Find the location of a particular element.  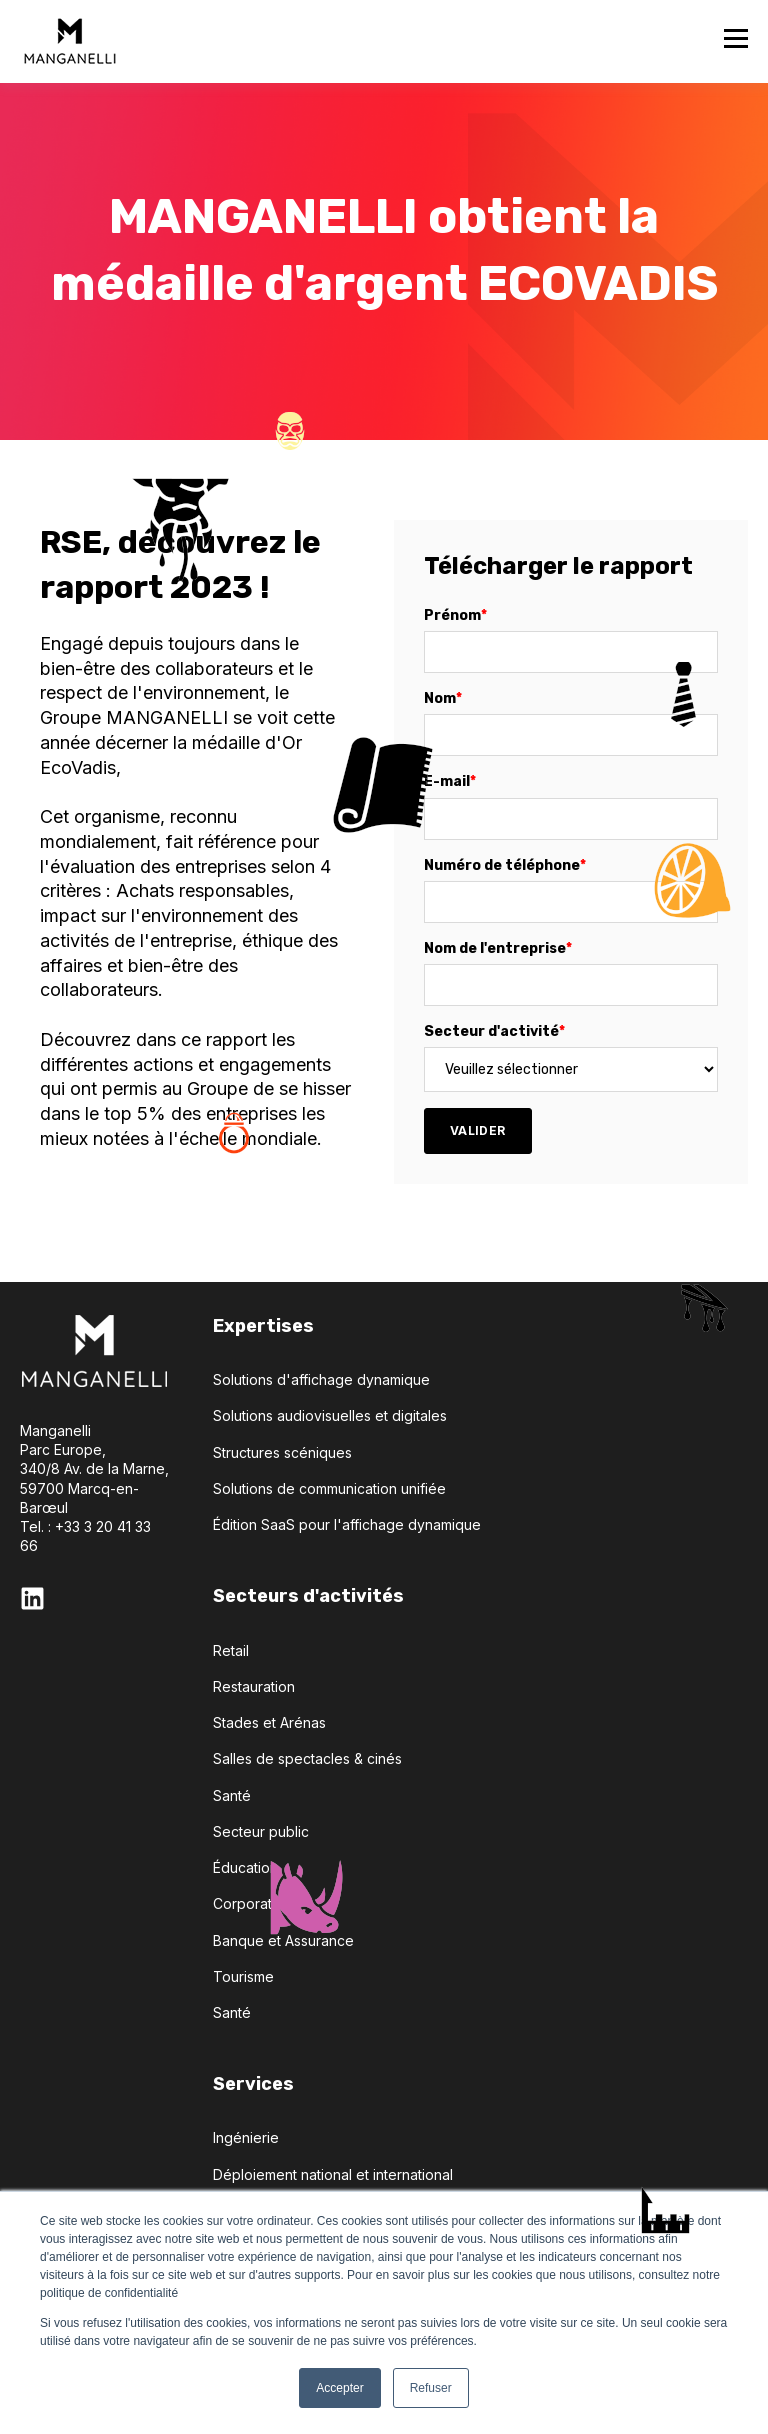

formal or business dress code indicator is located at coordinates (683, 694).